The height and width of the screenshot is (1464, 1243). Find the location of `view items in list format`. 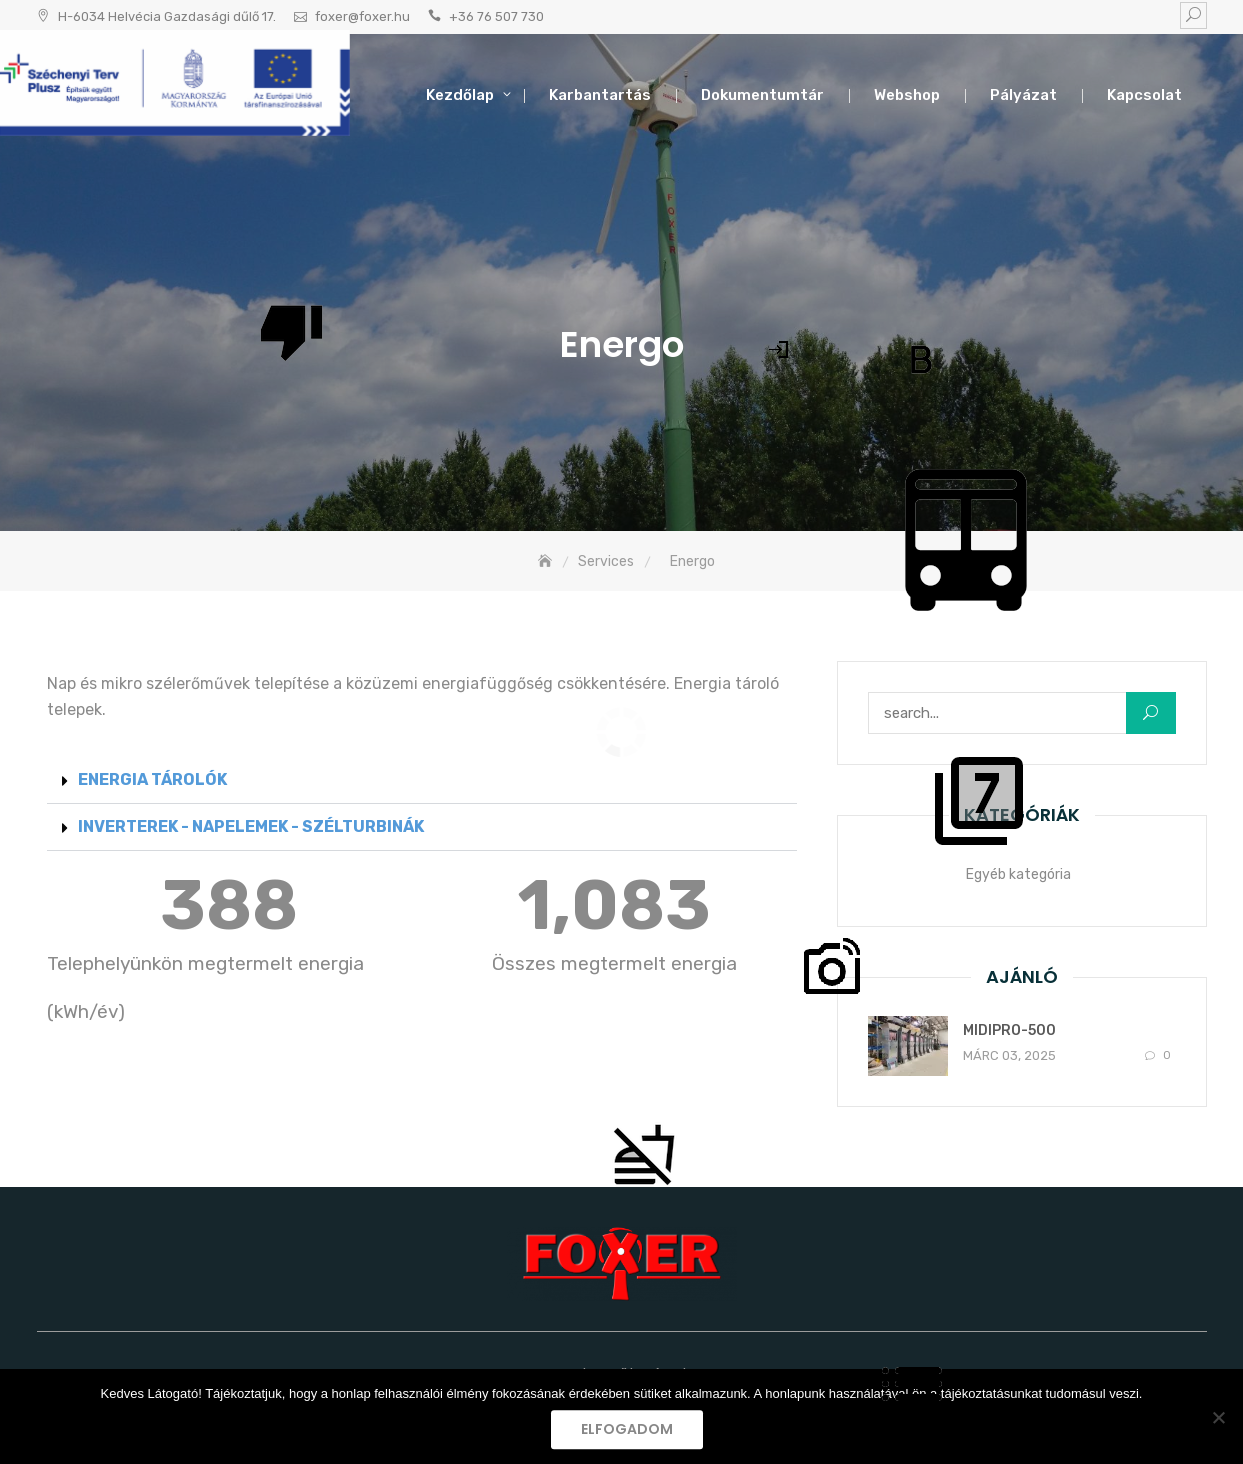

view items in list format is located at coordinates (912, 1384).